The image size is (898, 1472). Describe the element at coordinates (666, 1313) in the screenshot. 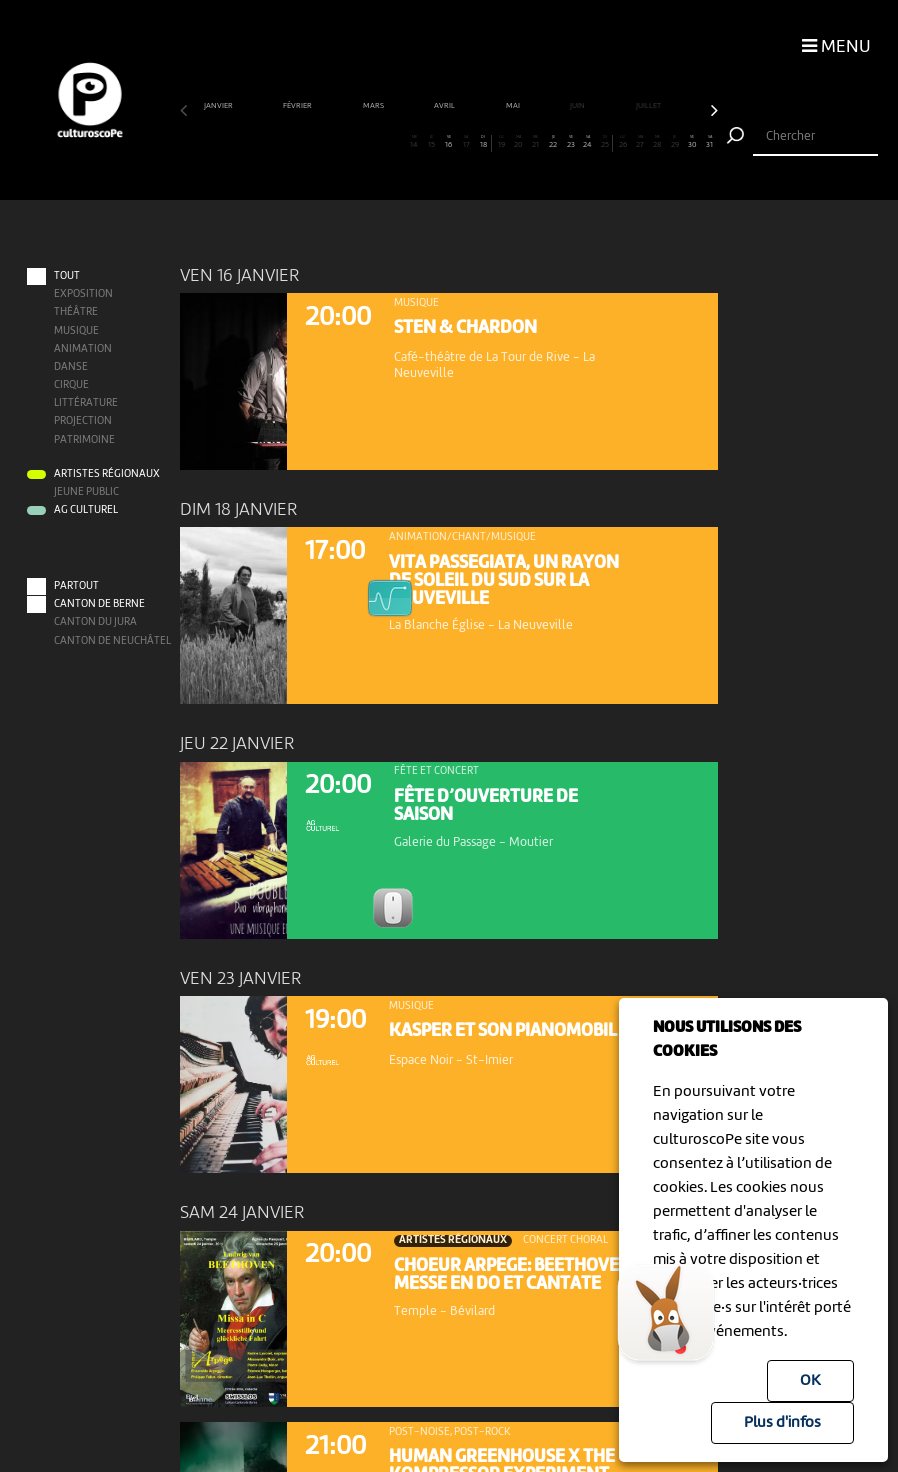

I see `launch amule file sharing application` at that location.